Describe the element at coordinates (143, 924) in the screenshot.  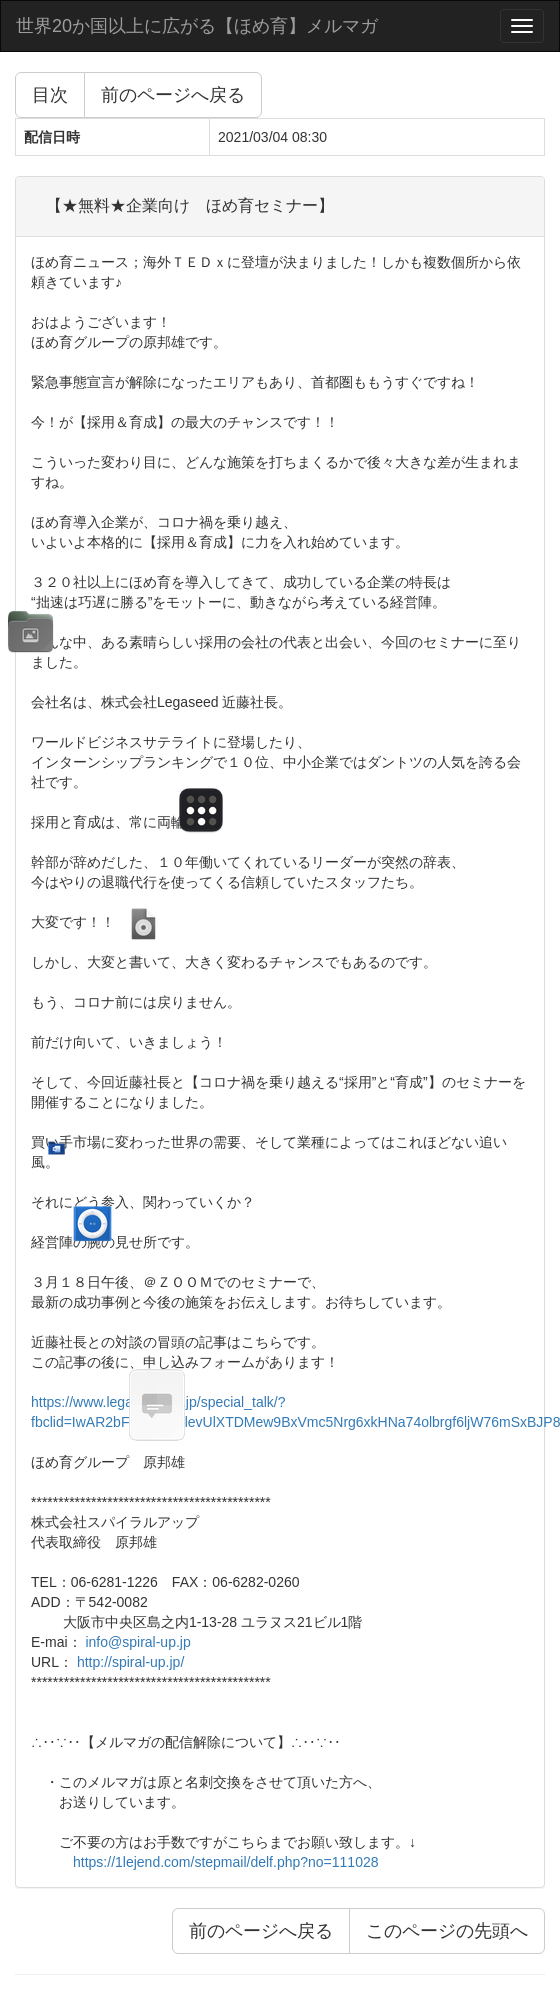
I see `a CD or disc image file` at that location.